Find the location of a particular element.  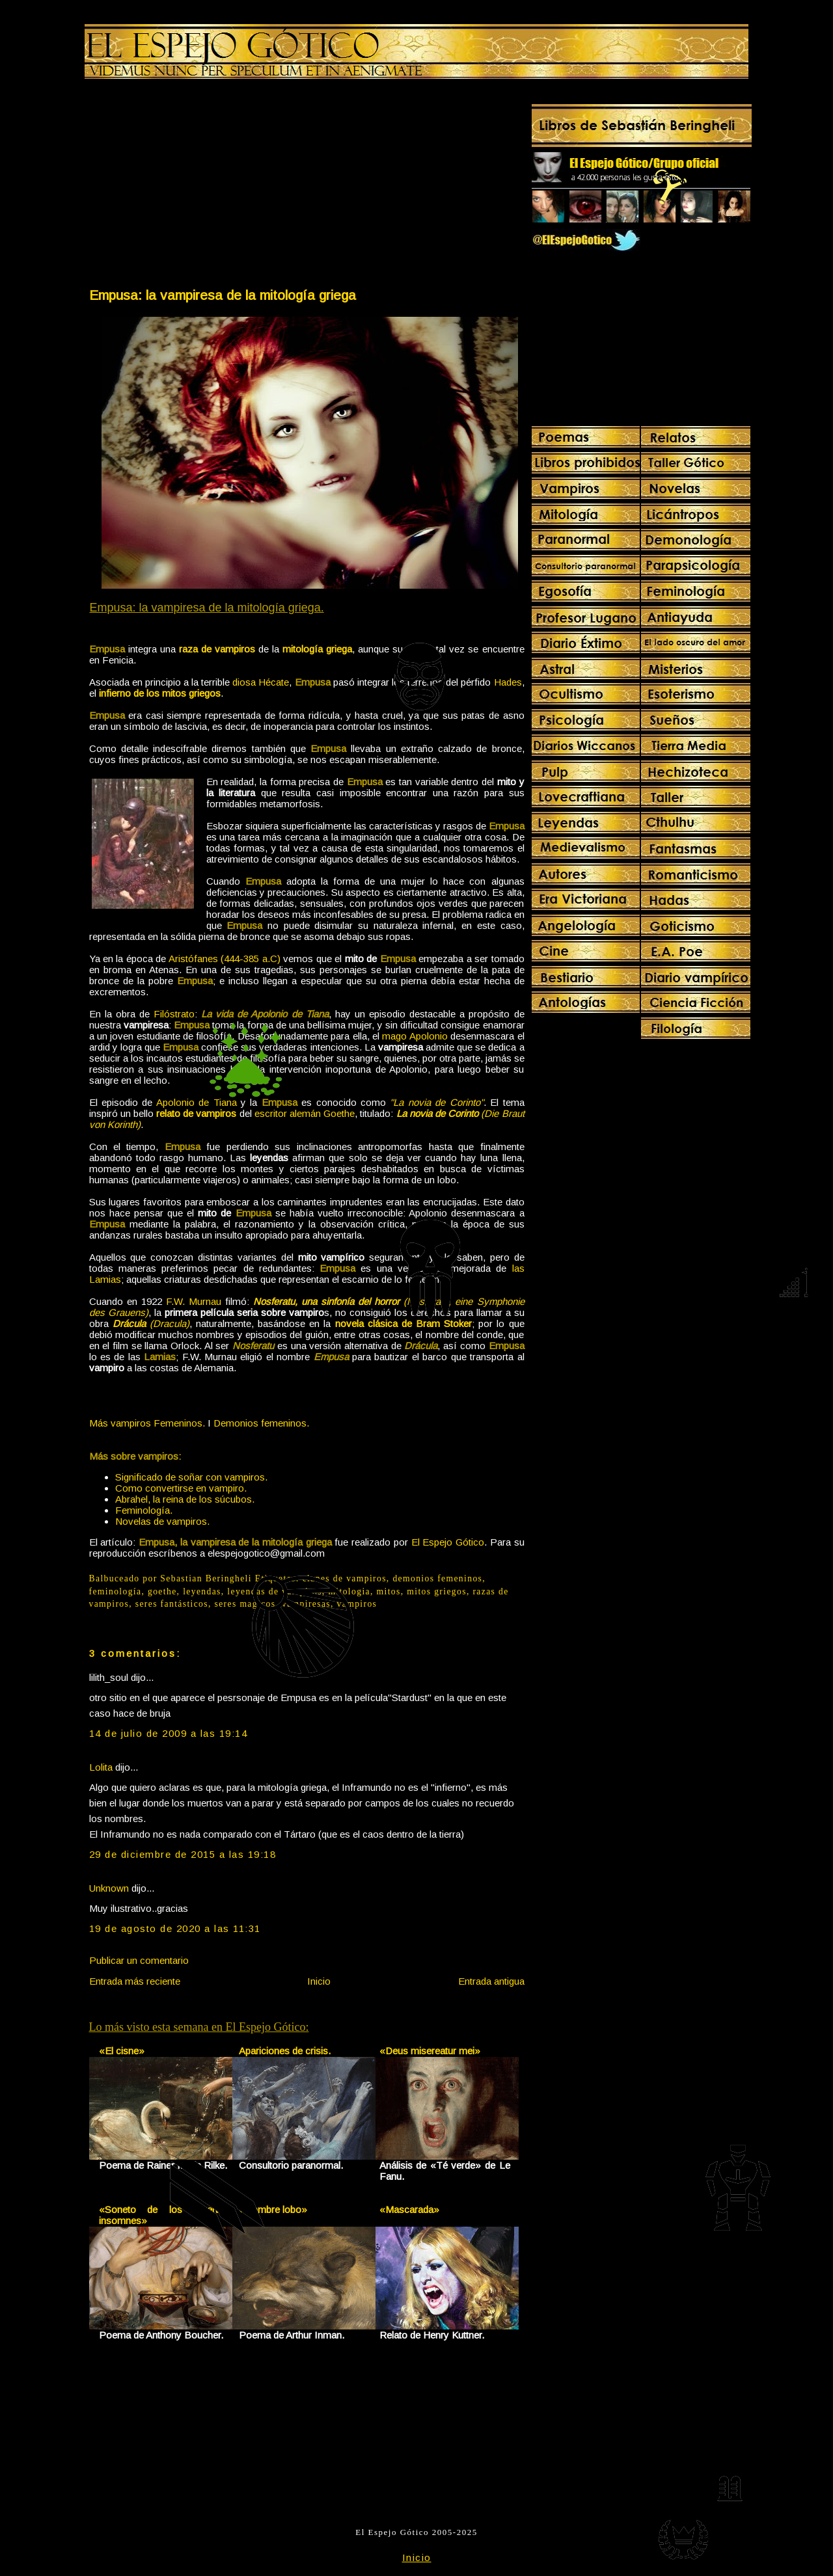

reach the end of a level or stage is located at coordinates (794, 1282).